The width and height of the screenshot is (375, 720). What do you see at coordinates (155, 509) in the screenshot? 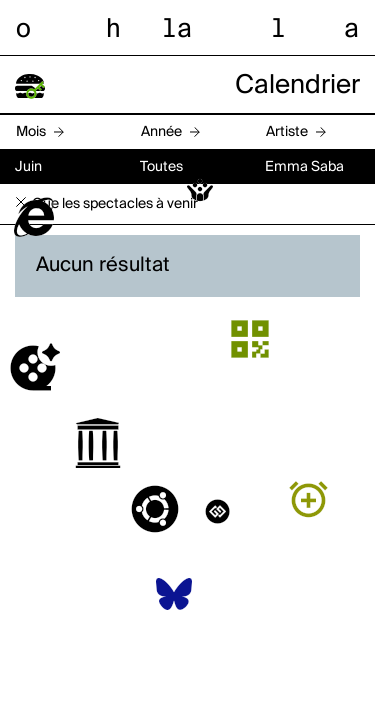
I see `launch ubuntu operating system` at bounding box center [155, 509].